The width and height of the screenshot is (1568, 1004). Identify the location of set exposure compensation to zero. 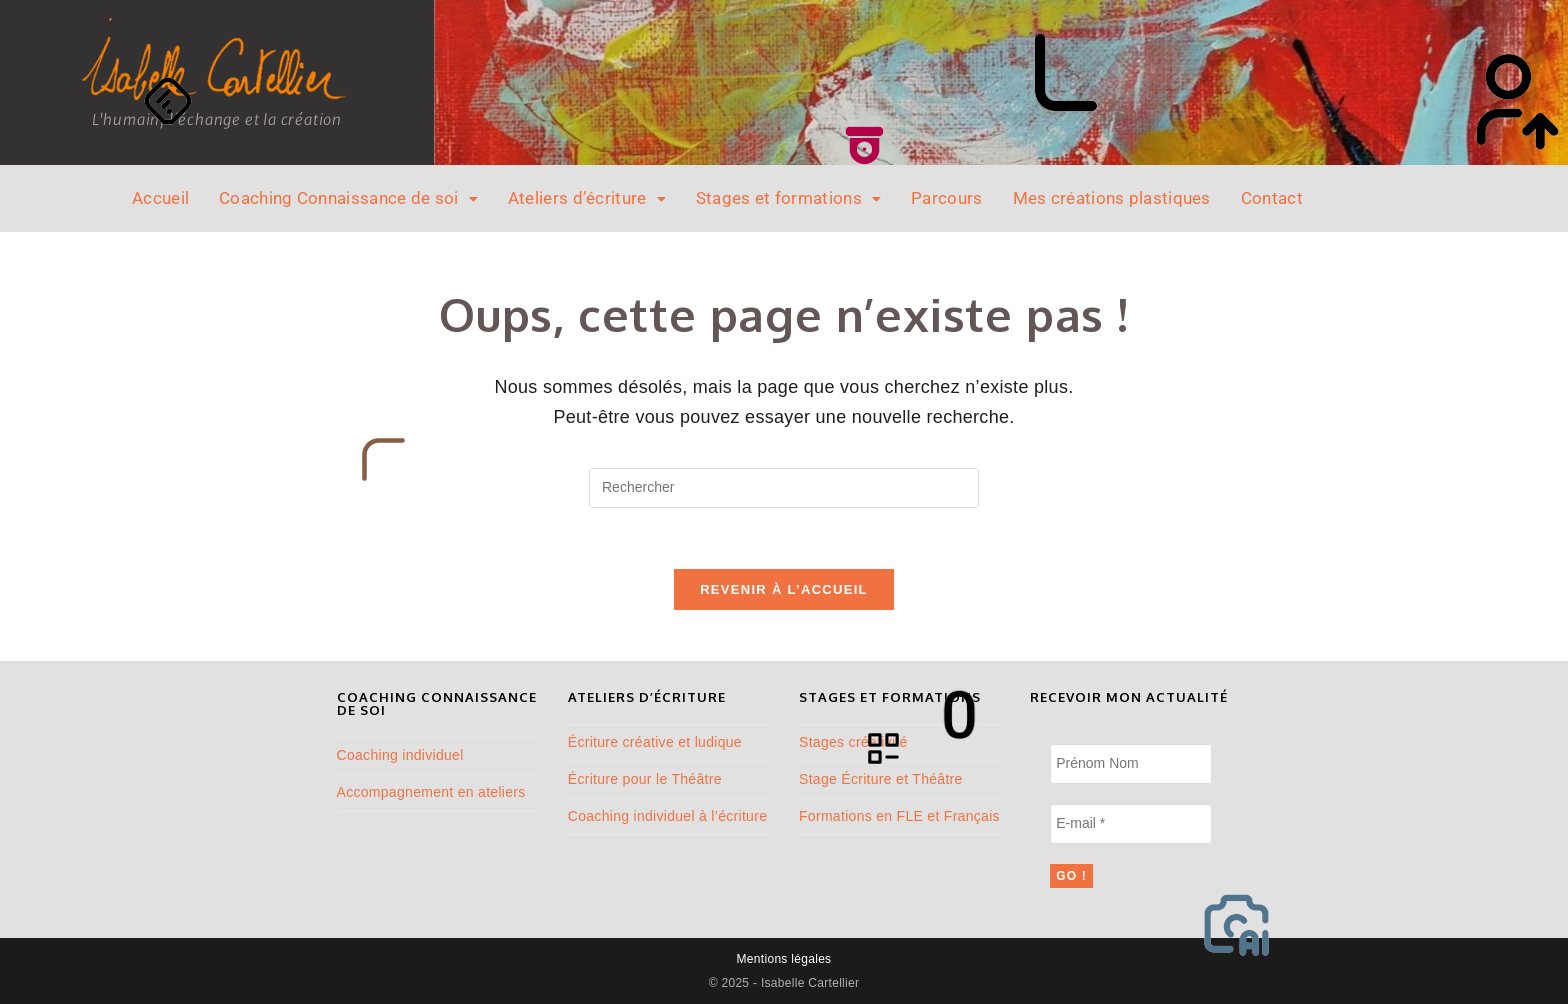
(959, 716).